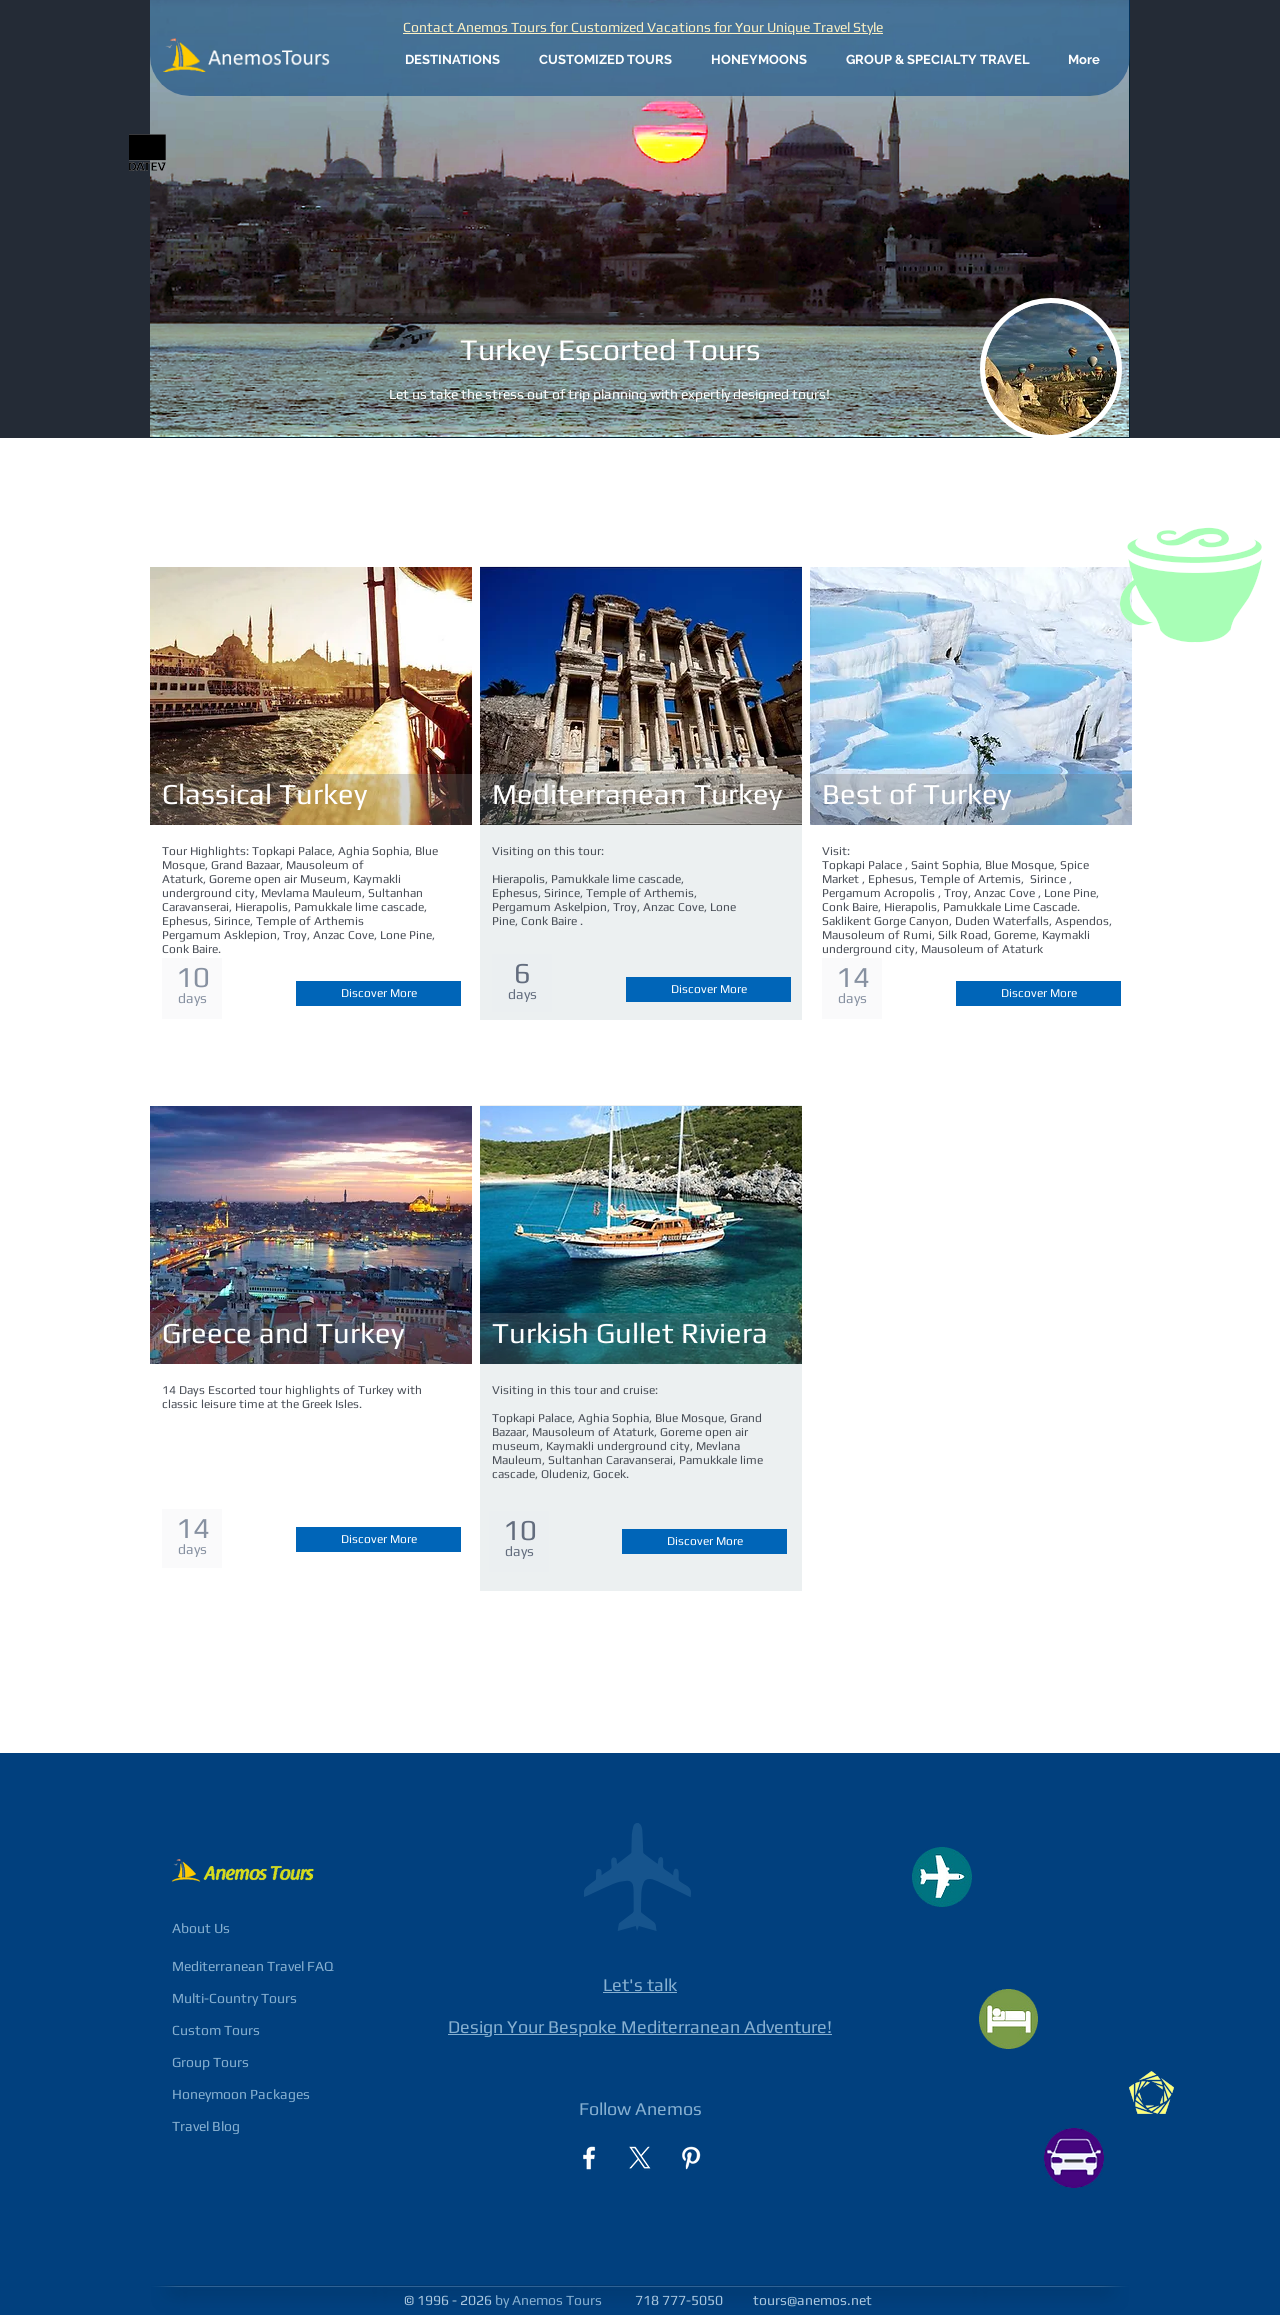 This screenshot has width=1280, height=2315. I want to click on PySyft library or framework logo, so click(1151, 2092).